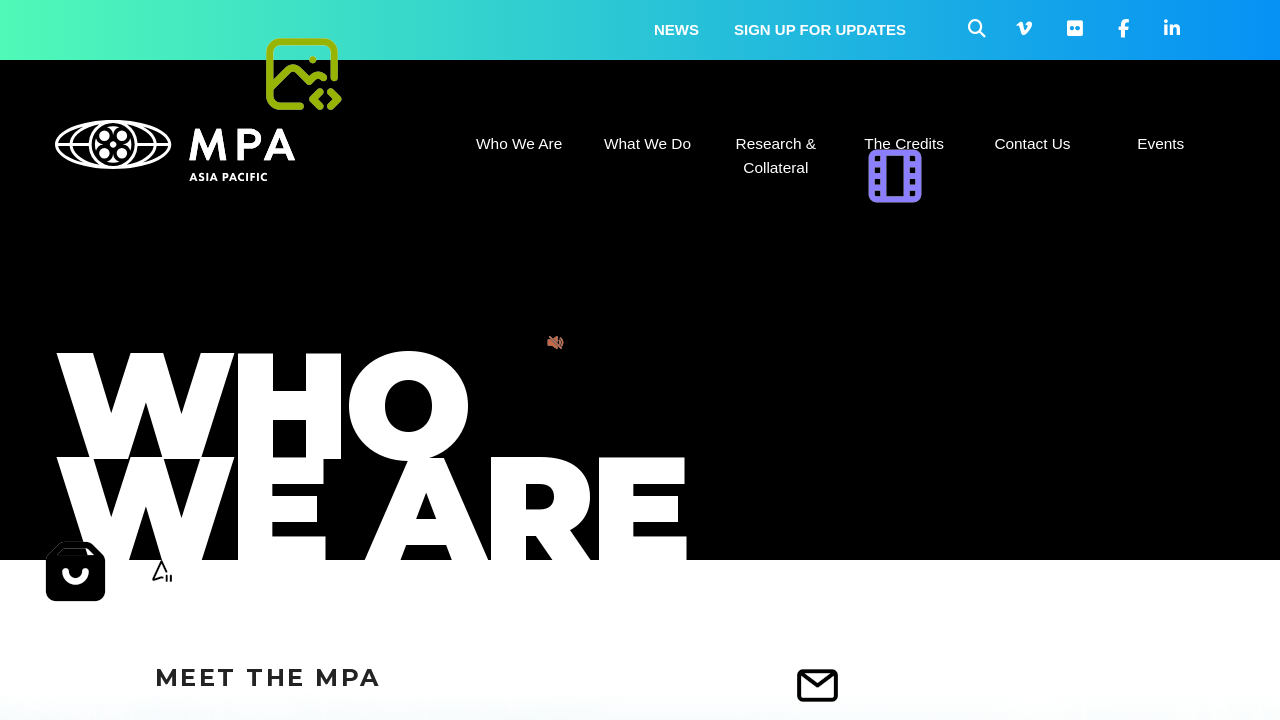 Image resolution: width=1280 pixels, height=720 pixels. What do you see at coordinates (895, 176) in the screenshot?
I see `access video or movie content` at bounding box center [895, 176].